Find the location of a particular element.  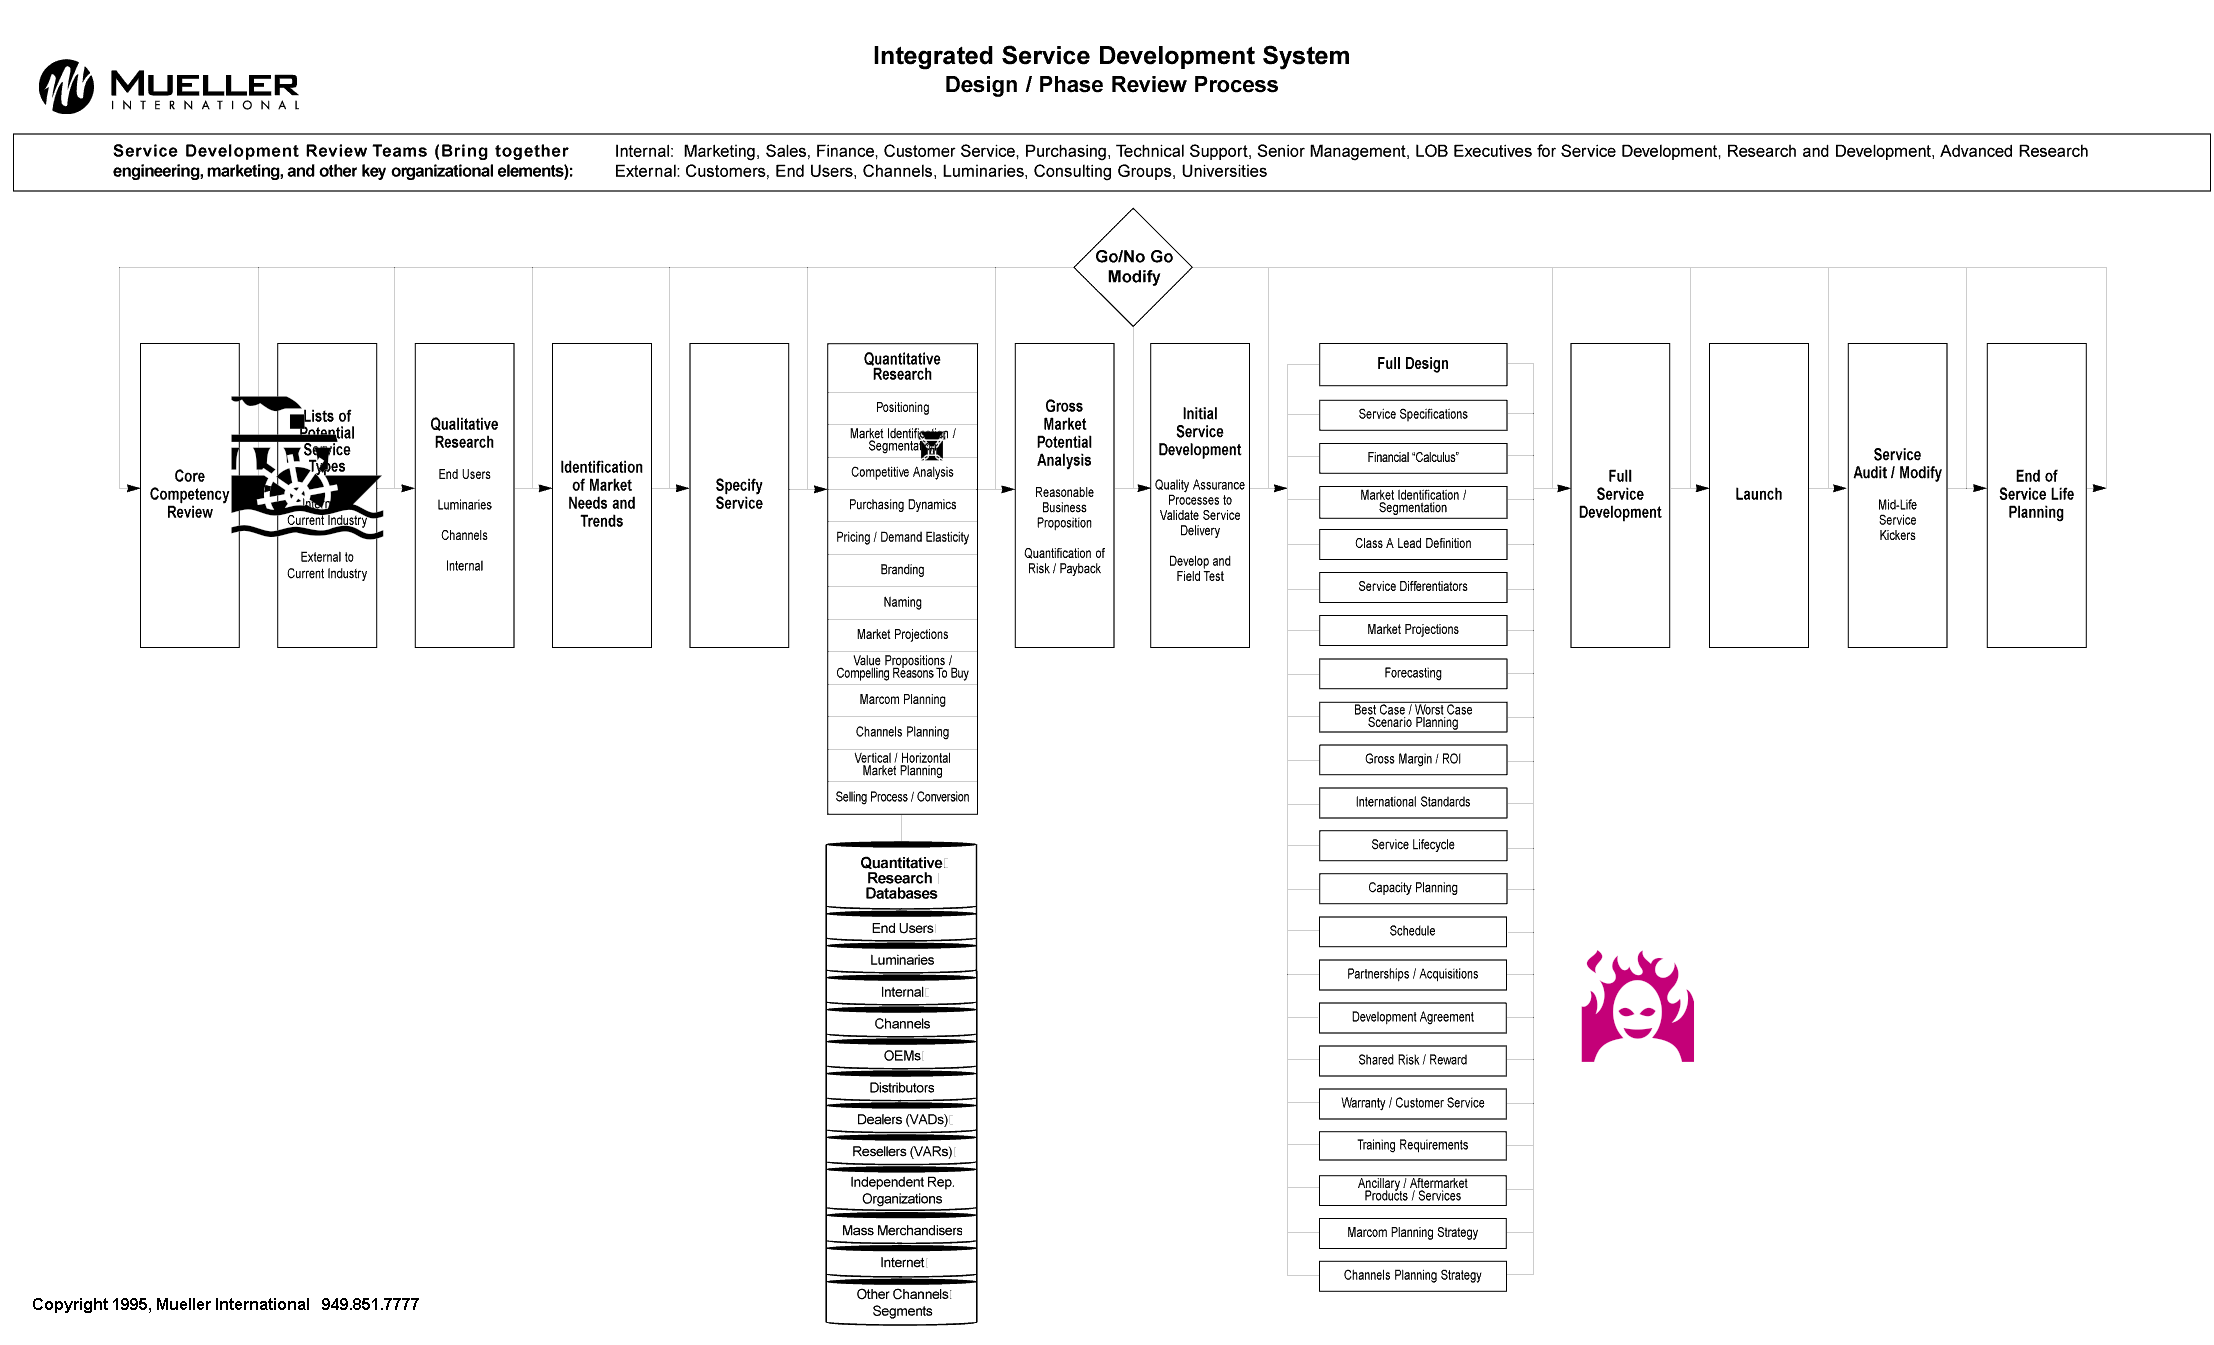

access secure storage or vault is located at coordinates (932, 446).